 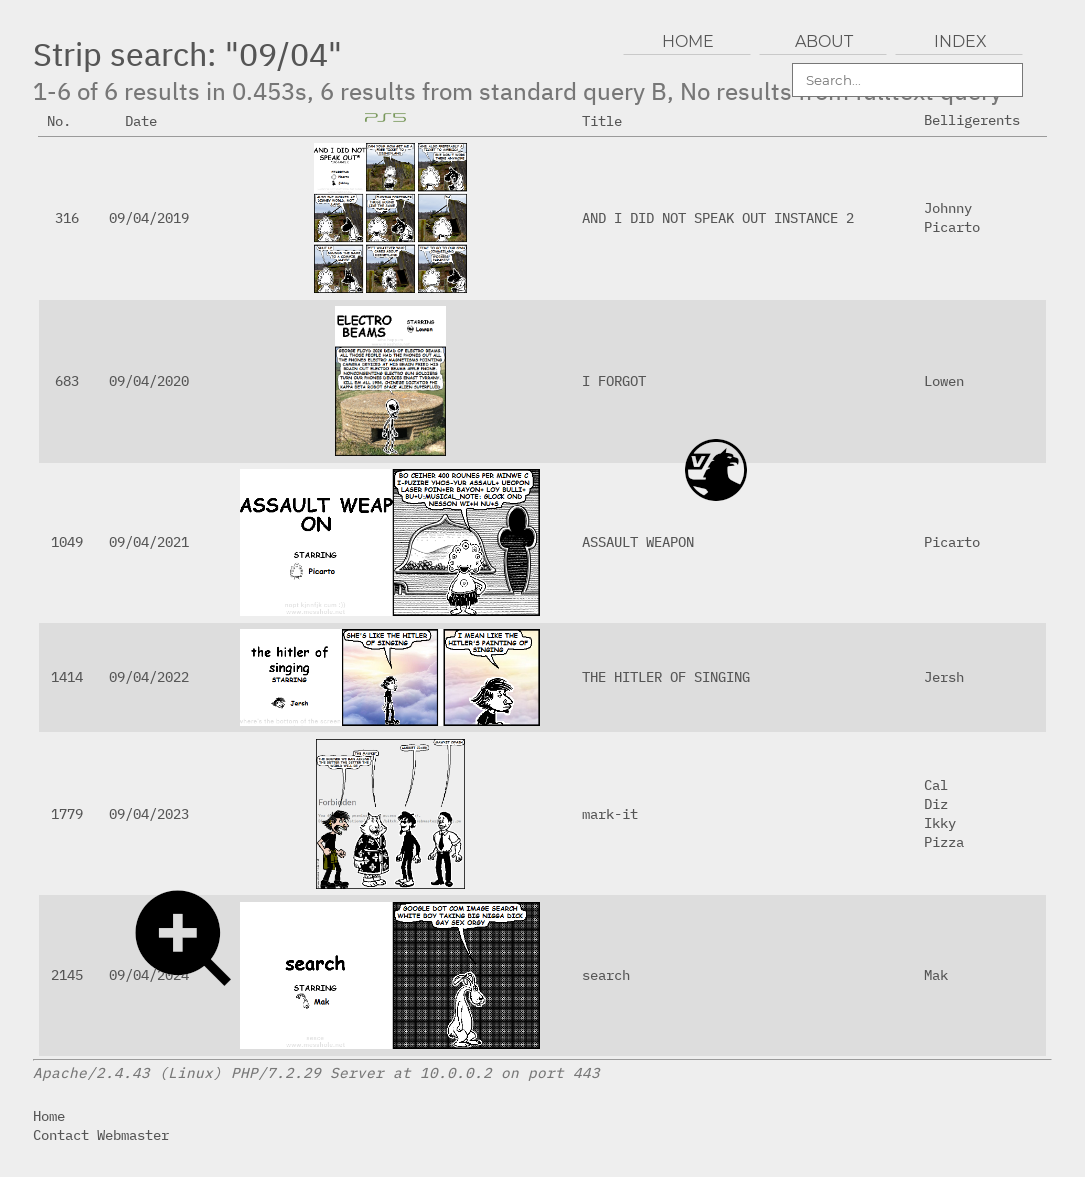 What do you see at coordinates (182, 937) in the screenshot?
I see `zoom in on content` at bounding box center [182, 937].